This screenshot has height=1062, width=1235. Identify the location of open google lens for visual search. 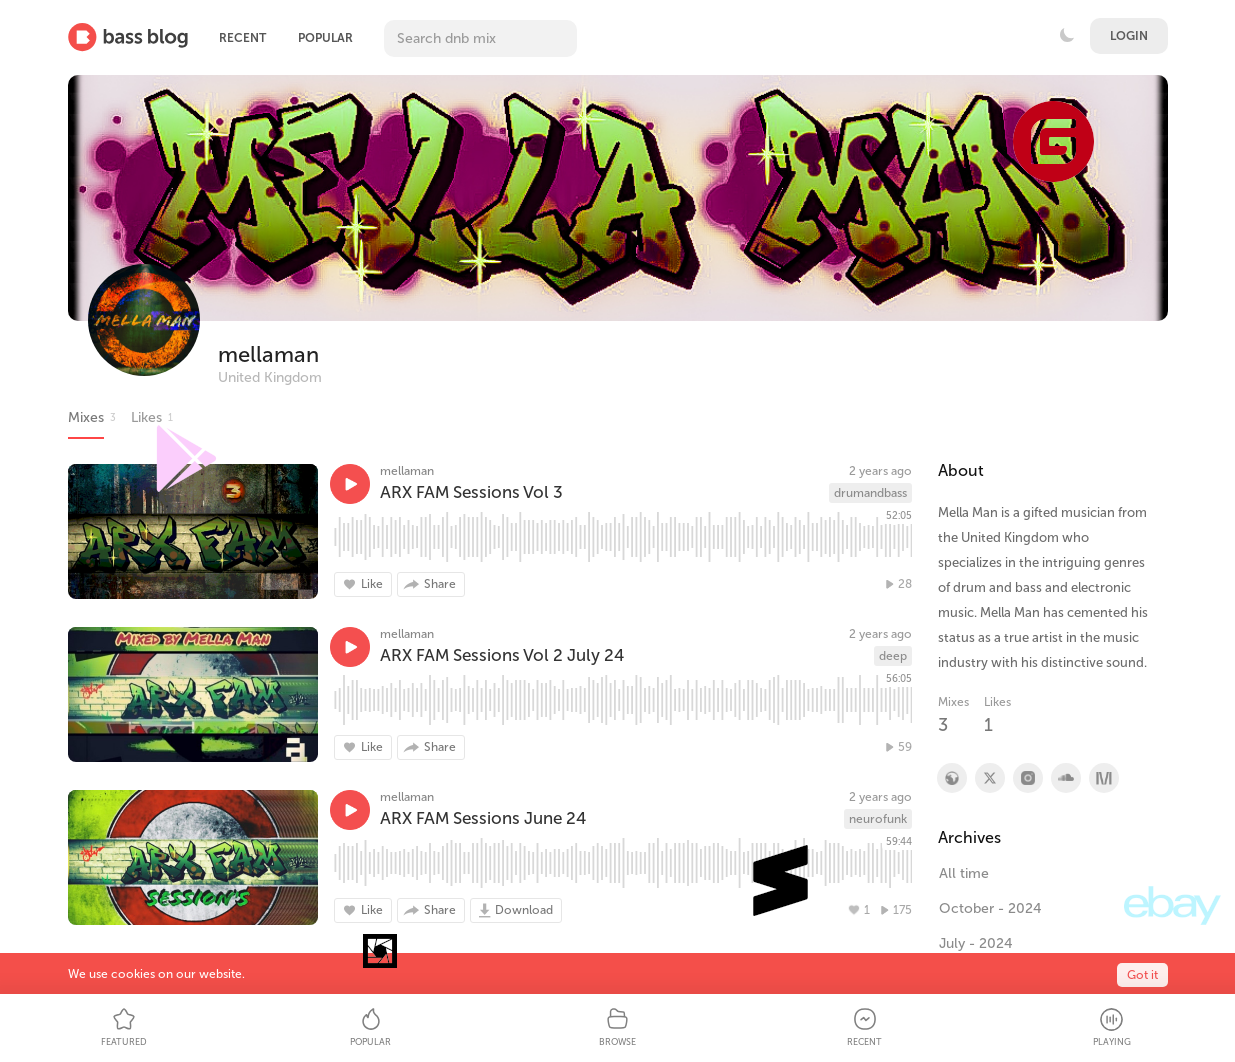
(380, 951).